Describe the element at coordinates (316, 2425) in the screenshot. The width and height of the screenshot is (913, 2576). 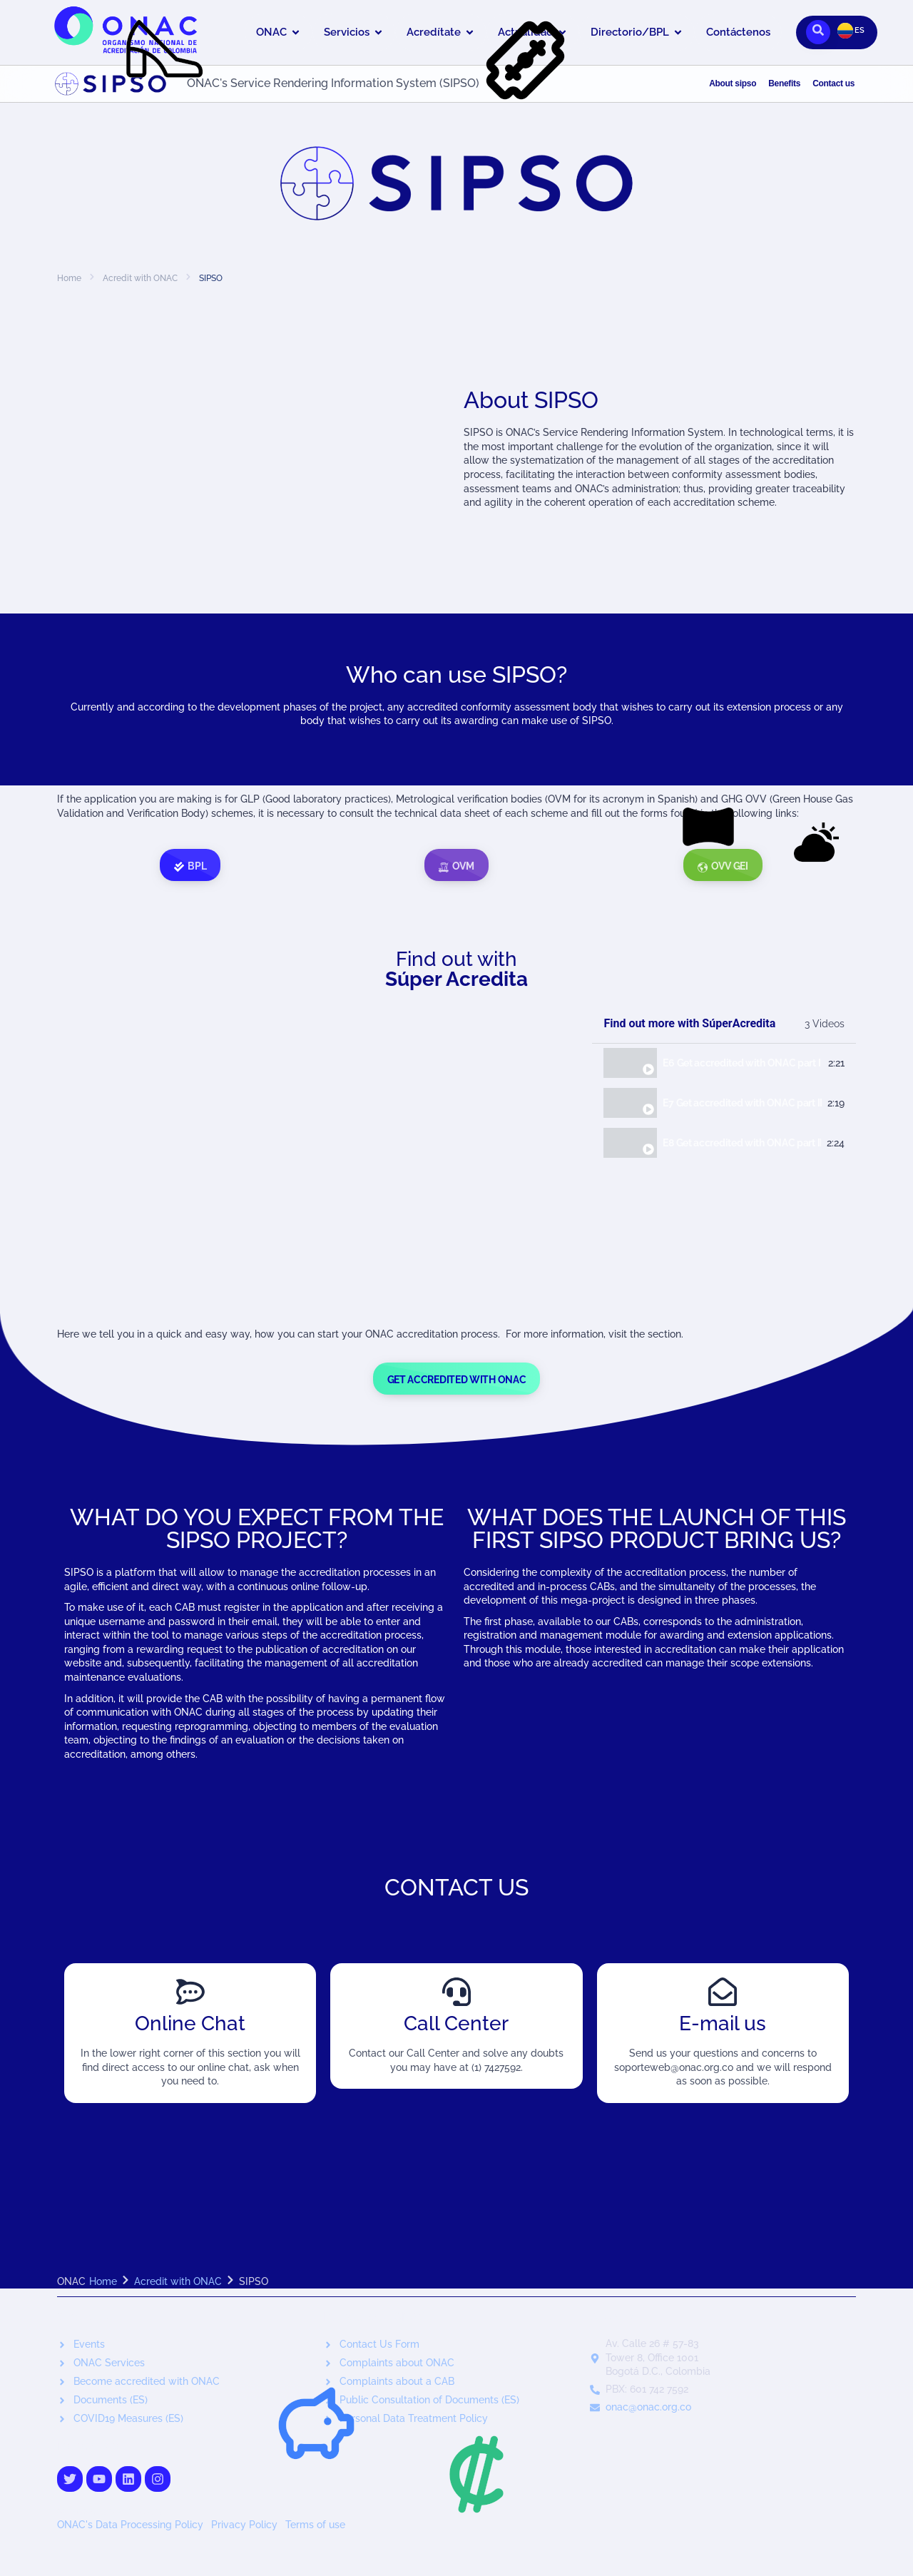
I see `access savings or piggy bank feature` at that location.